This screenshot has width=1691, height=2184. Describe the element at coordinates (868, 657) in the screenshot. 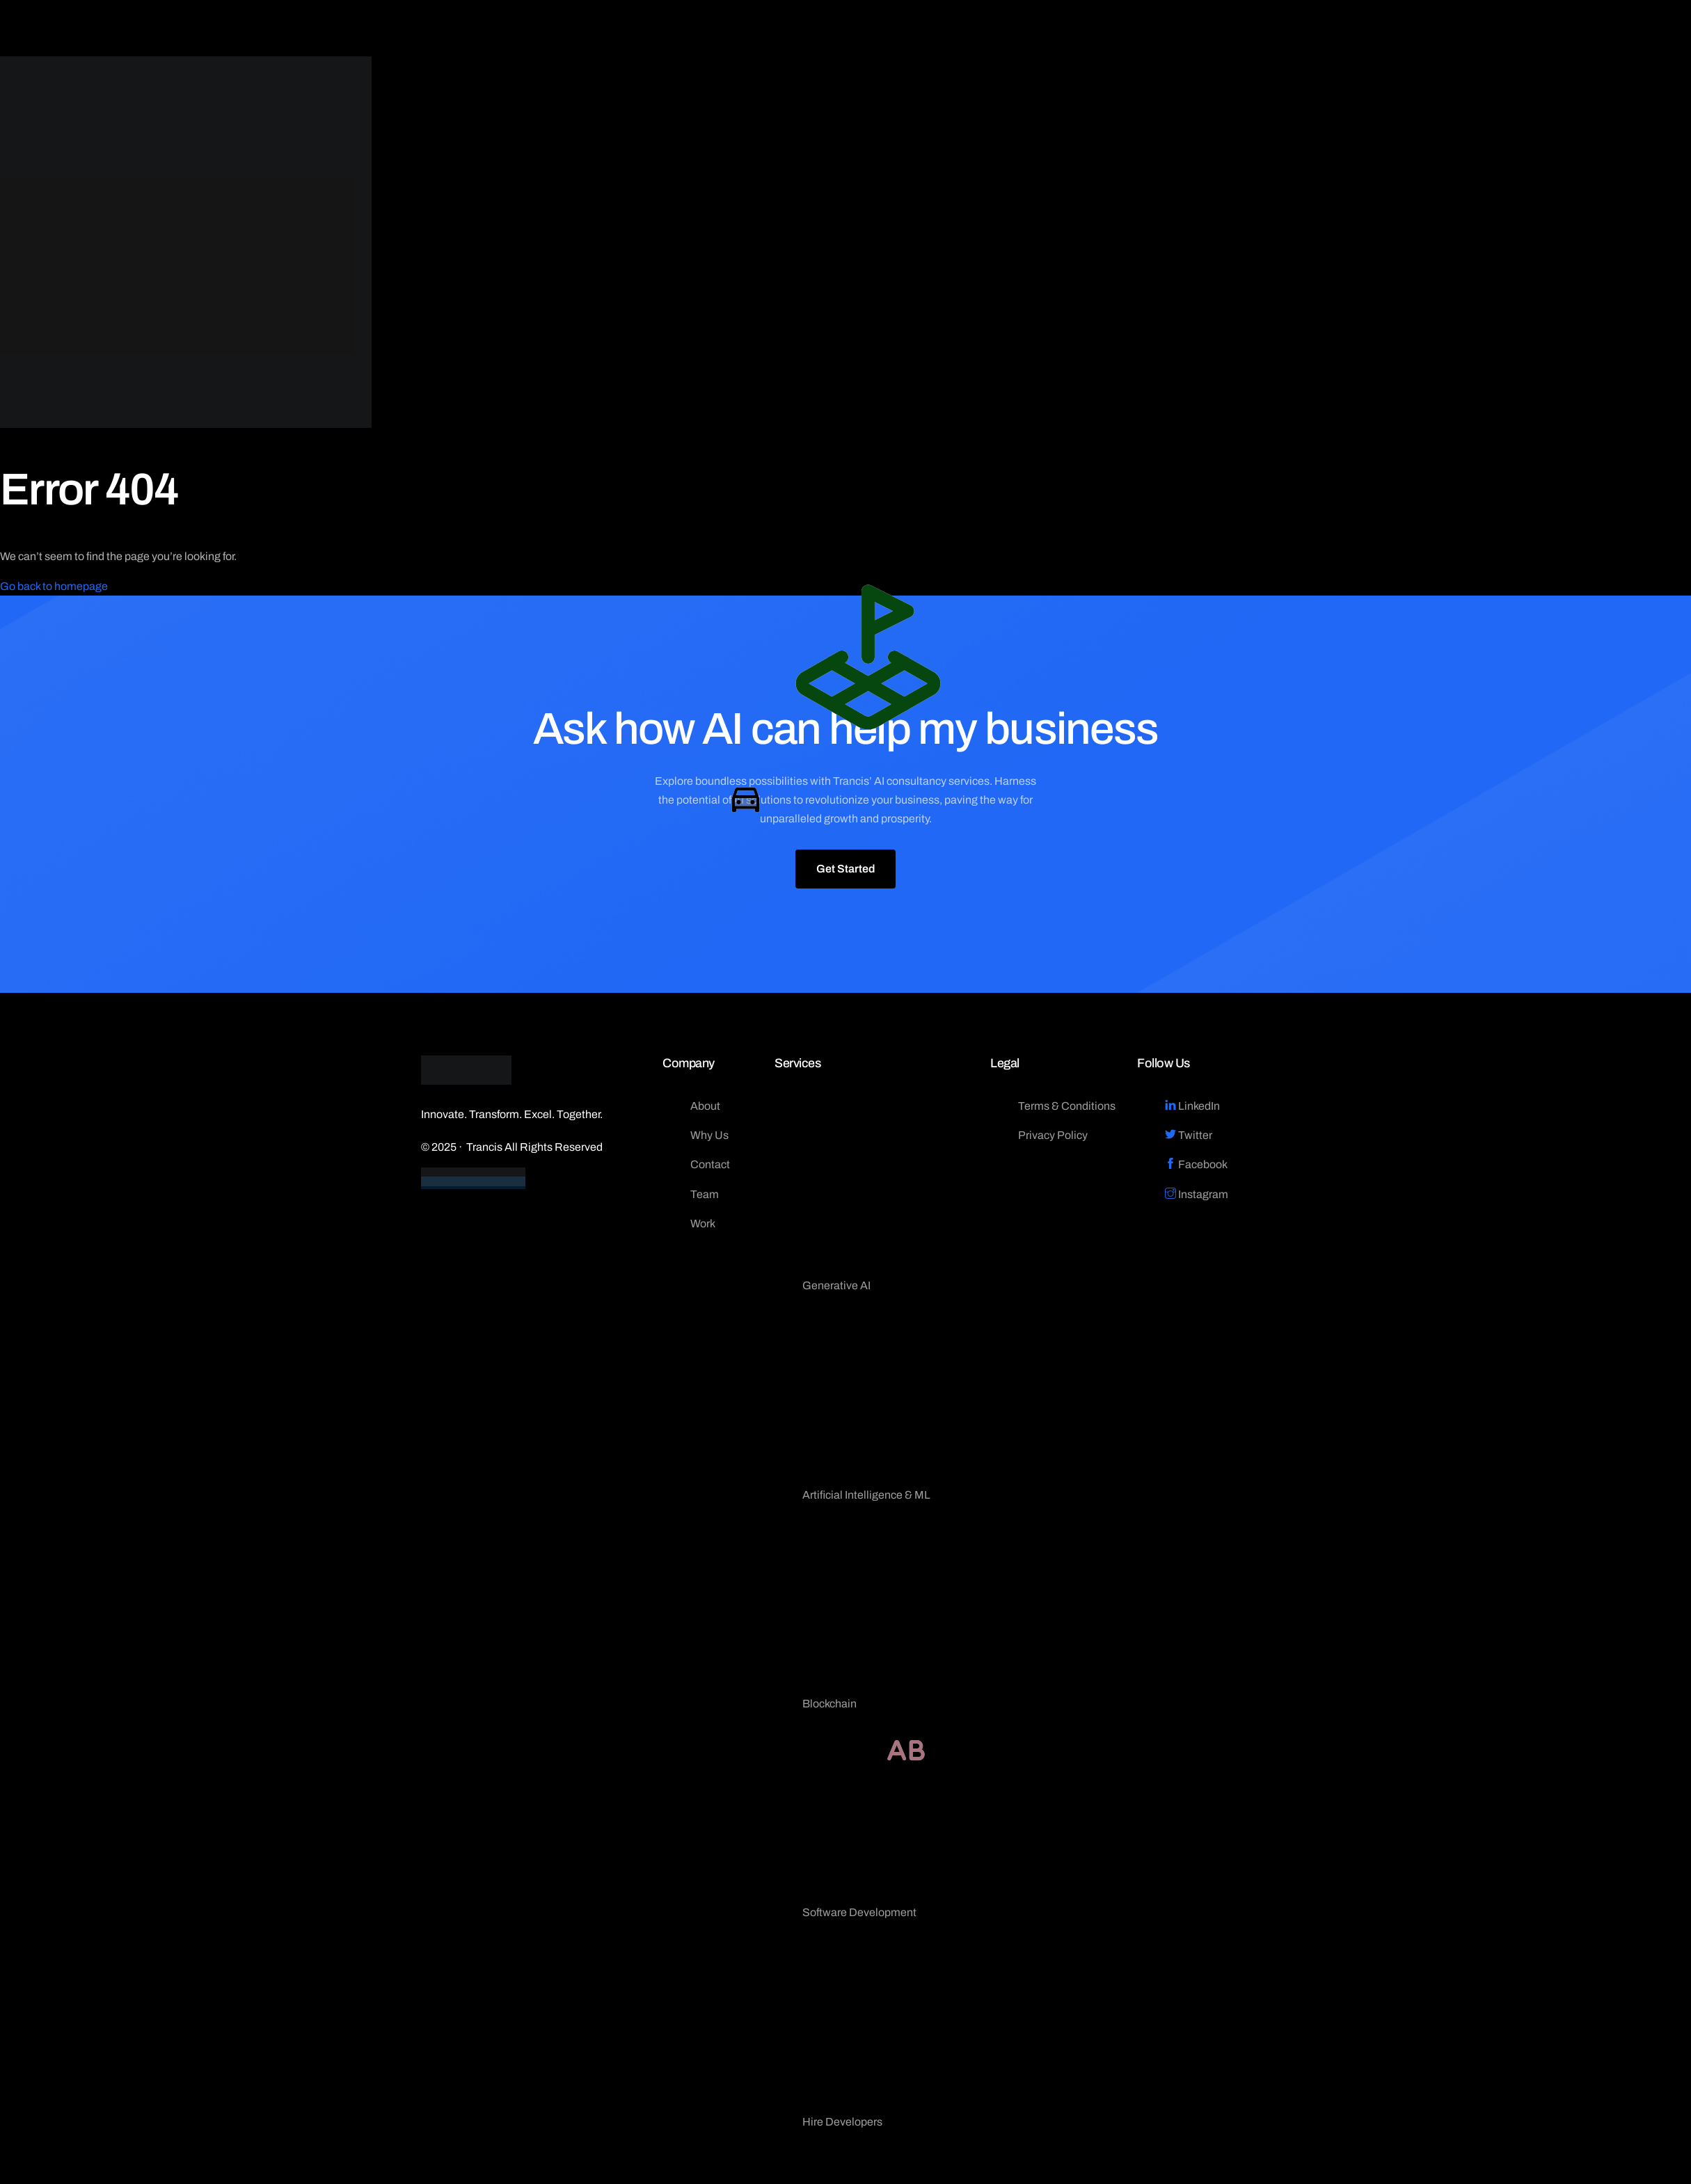

I see `view land plot or parcel details` at that location.